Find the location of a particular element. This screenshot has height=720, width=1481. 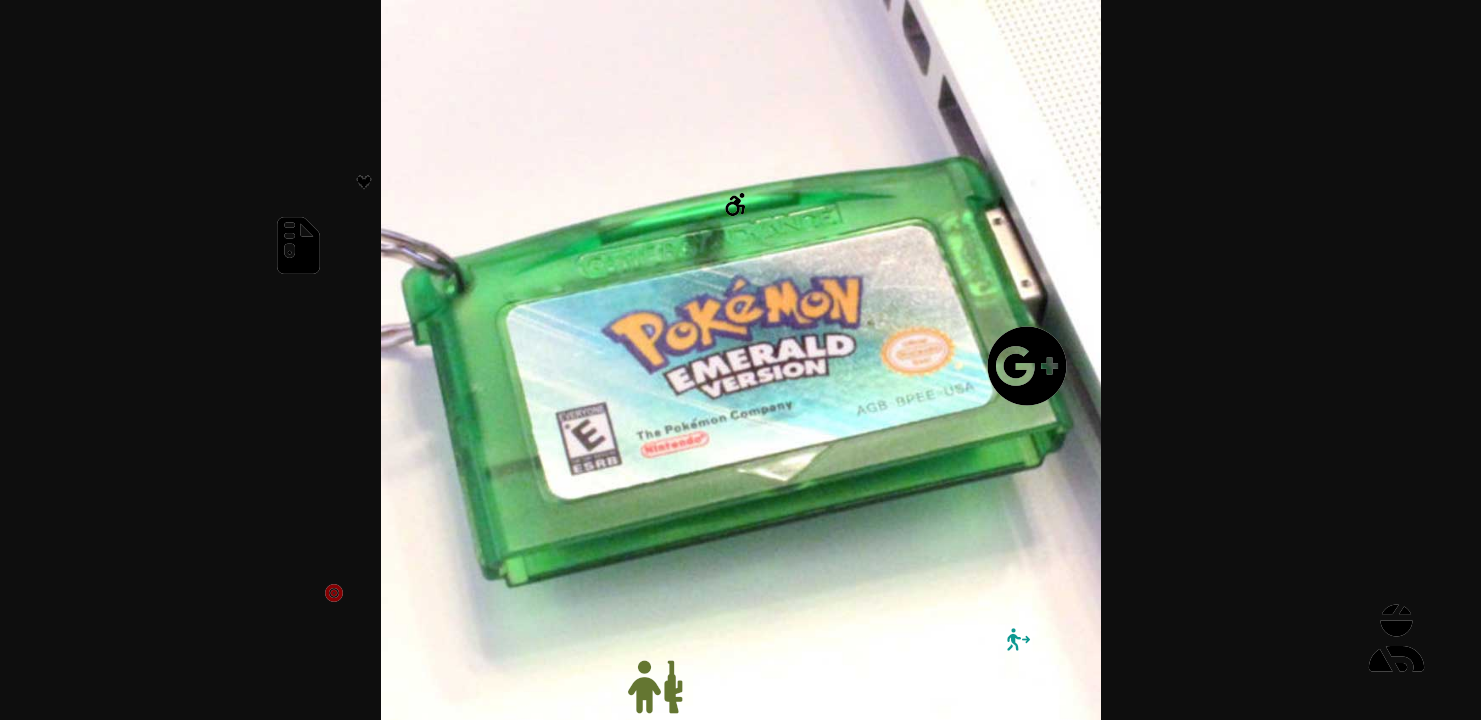

compress or zip files is located at coordinates (298, 245).